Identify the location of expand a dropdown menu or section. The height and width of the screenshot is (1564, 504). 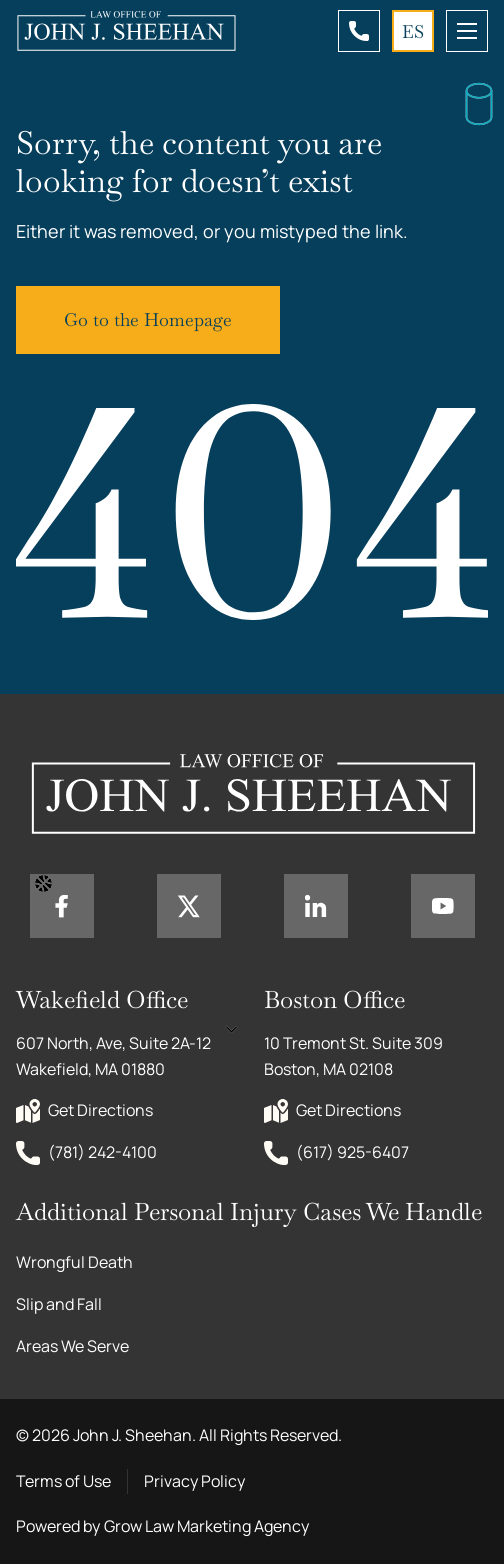
(231, 1029).